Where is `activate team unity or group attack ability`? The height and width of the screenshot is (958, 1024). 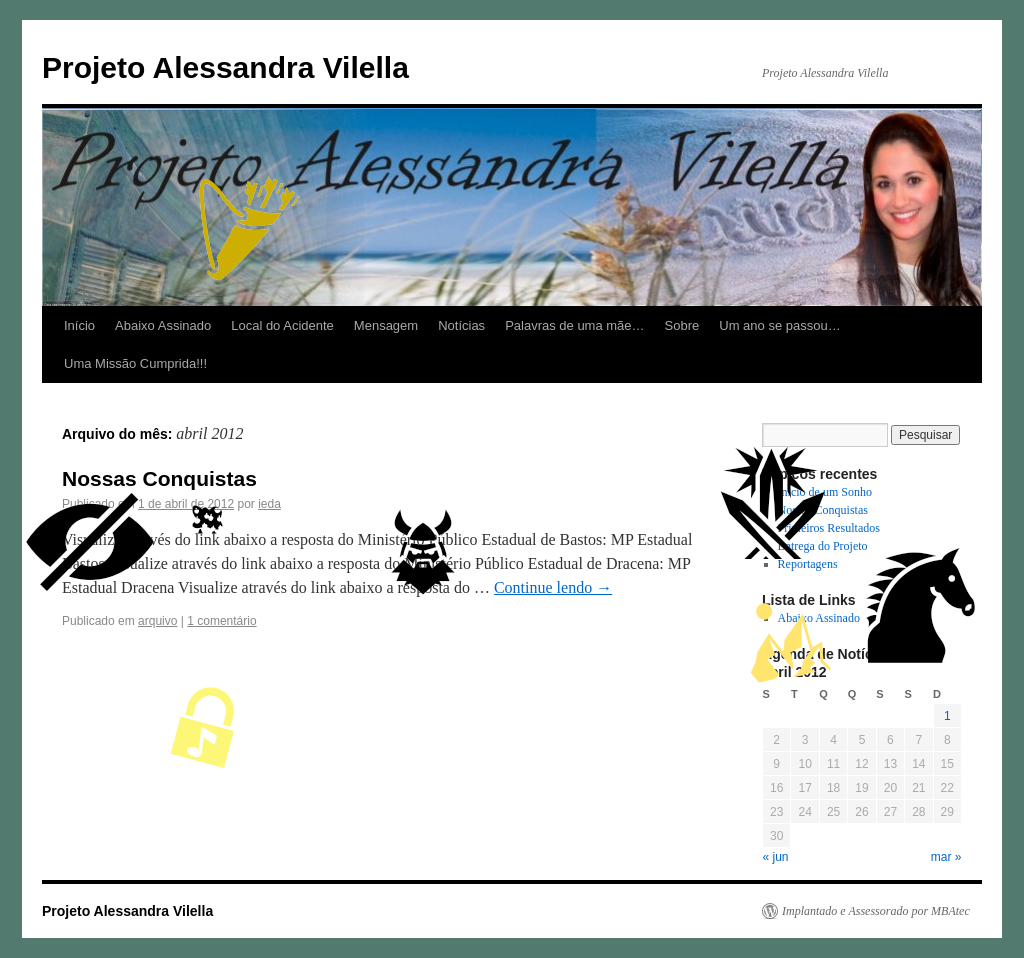
activate team unity or group attack ability is located at coordinates (773, 503).